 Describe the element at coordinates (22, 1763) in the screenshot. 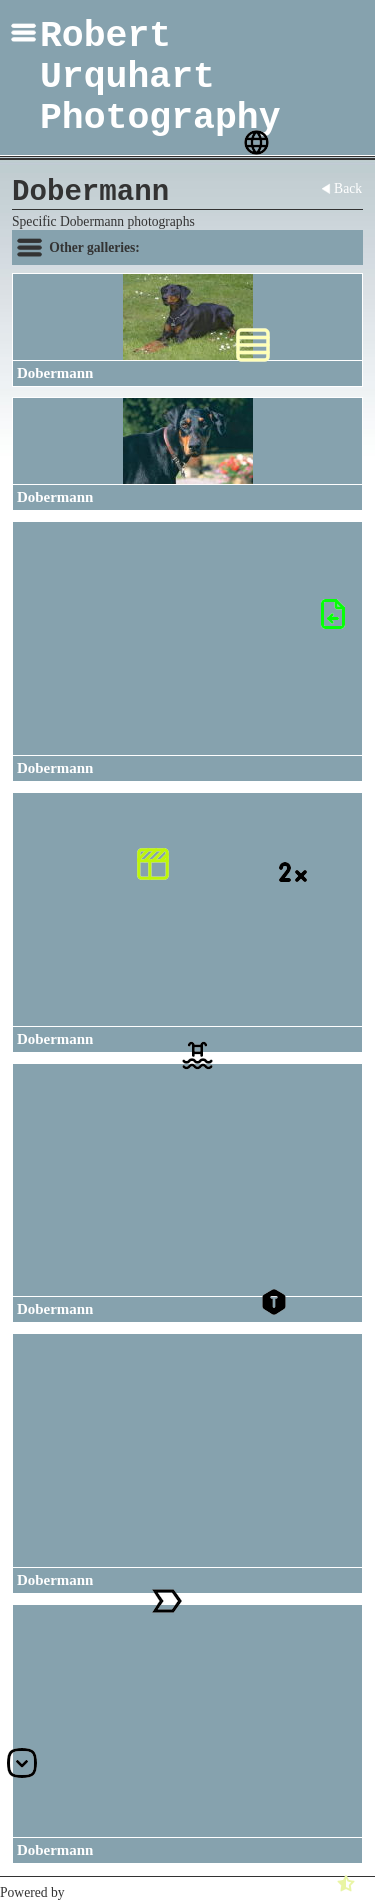

I see `expand dropdown menu or content` at that location.